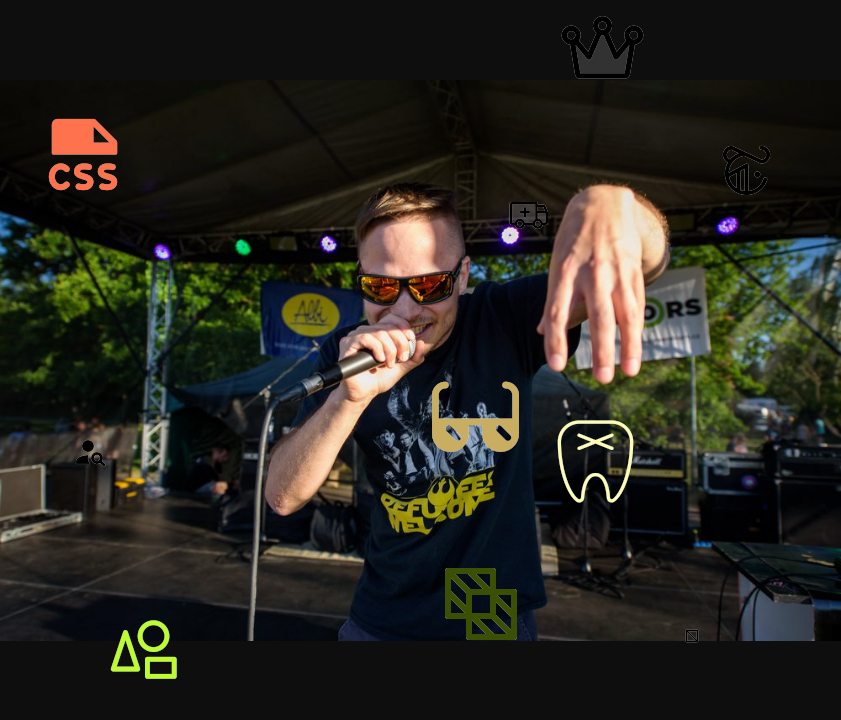 The height and width of the screenshot is (720, 841). What do you see at coordinates (145, 652) in the screenshot?
I see `access shape tools or drawing options` at bounding box center [145, 652].